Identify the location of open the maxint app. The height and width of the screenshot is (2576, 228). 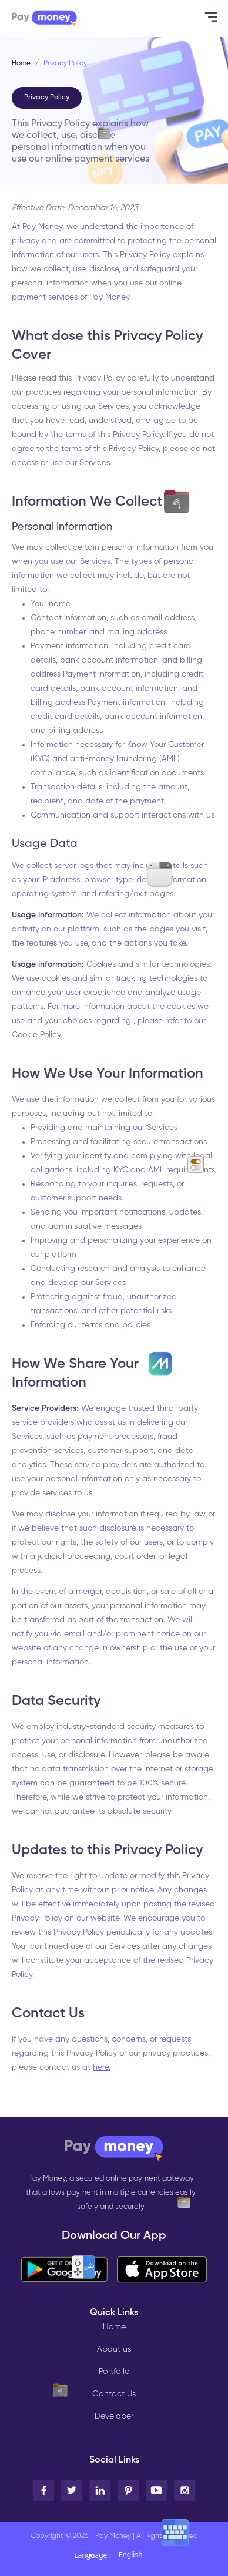
(160, 1363).